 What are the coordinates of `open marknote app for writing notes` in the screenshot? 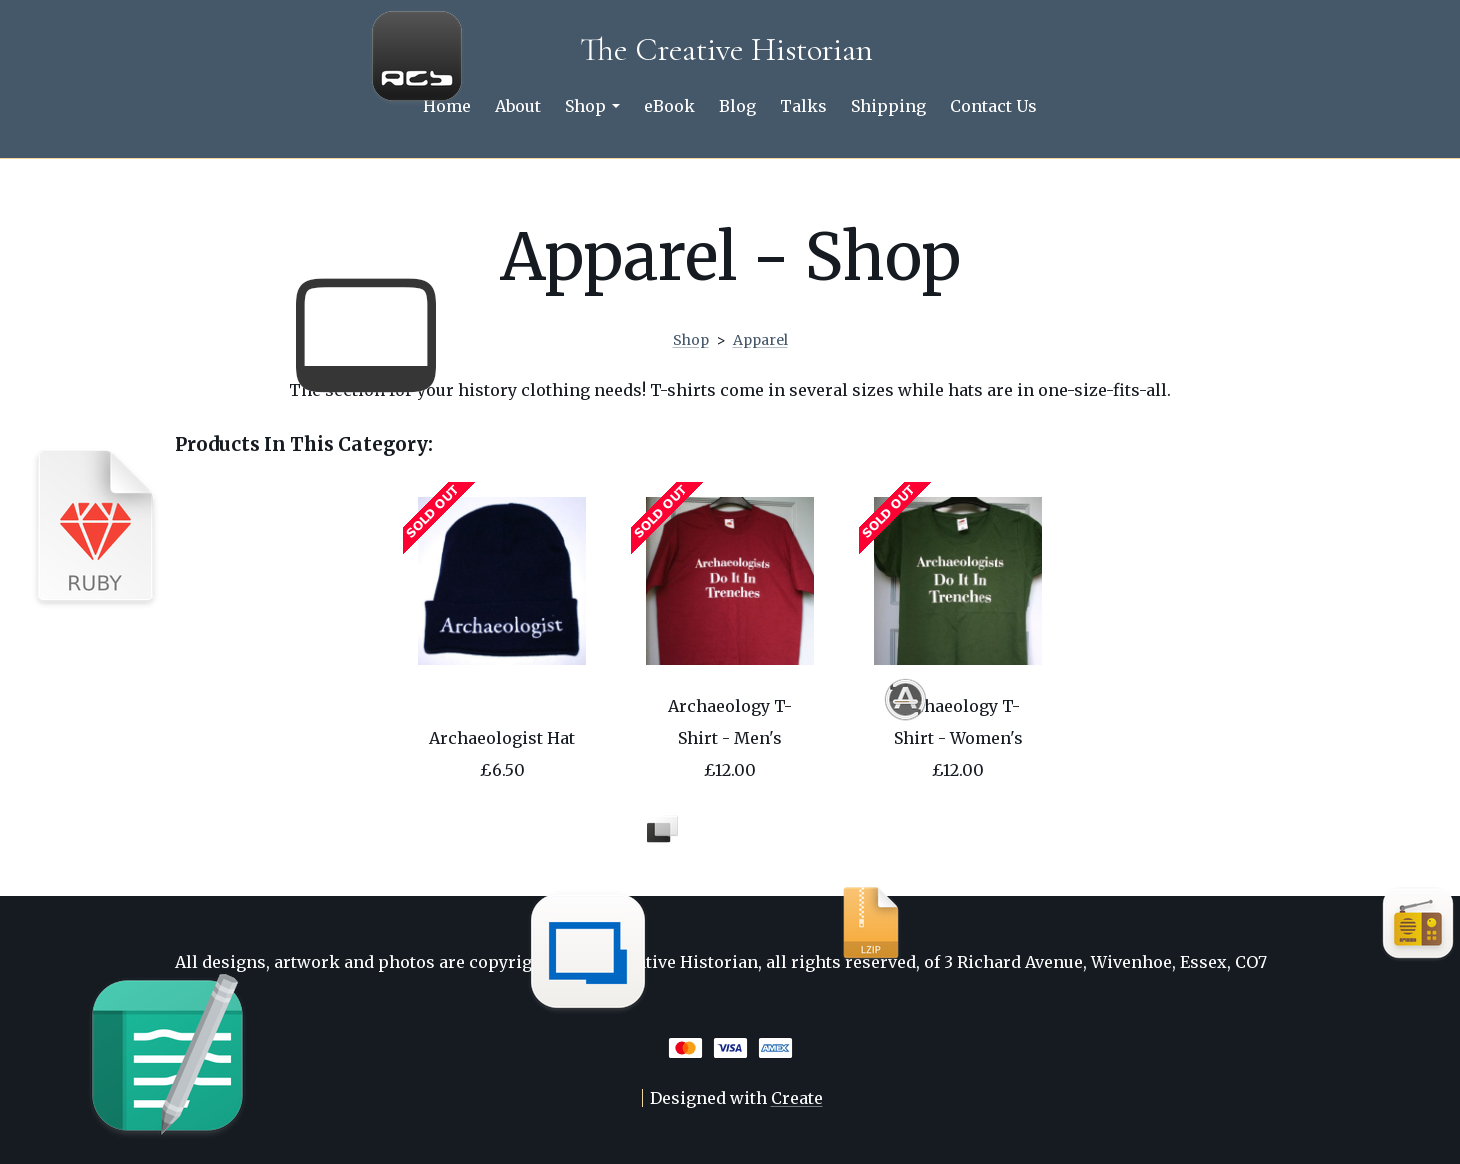 It's located at (167, 1055).